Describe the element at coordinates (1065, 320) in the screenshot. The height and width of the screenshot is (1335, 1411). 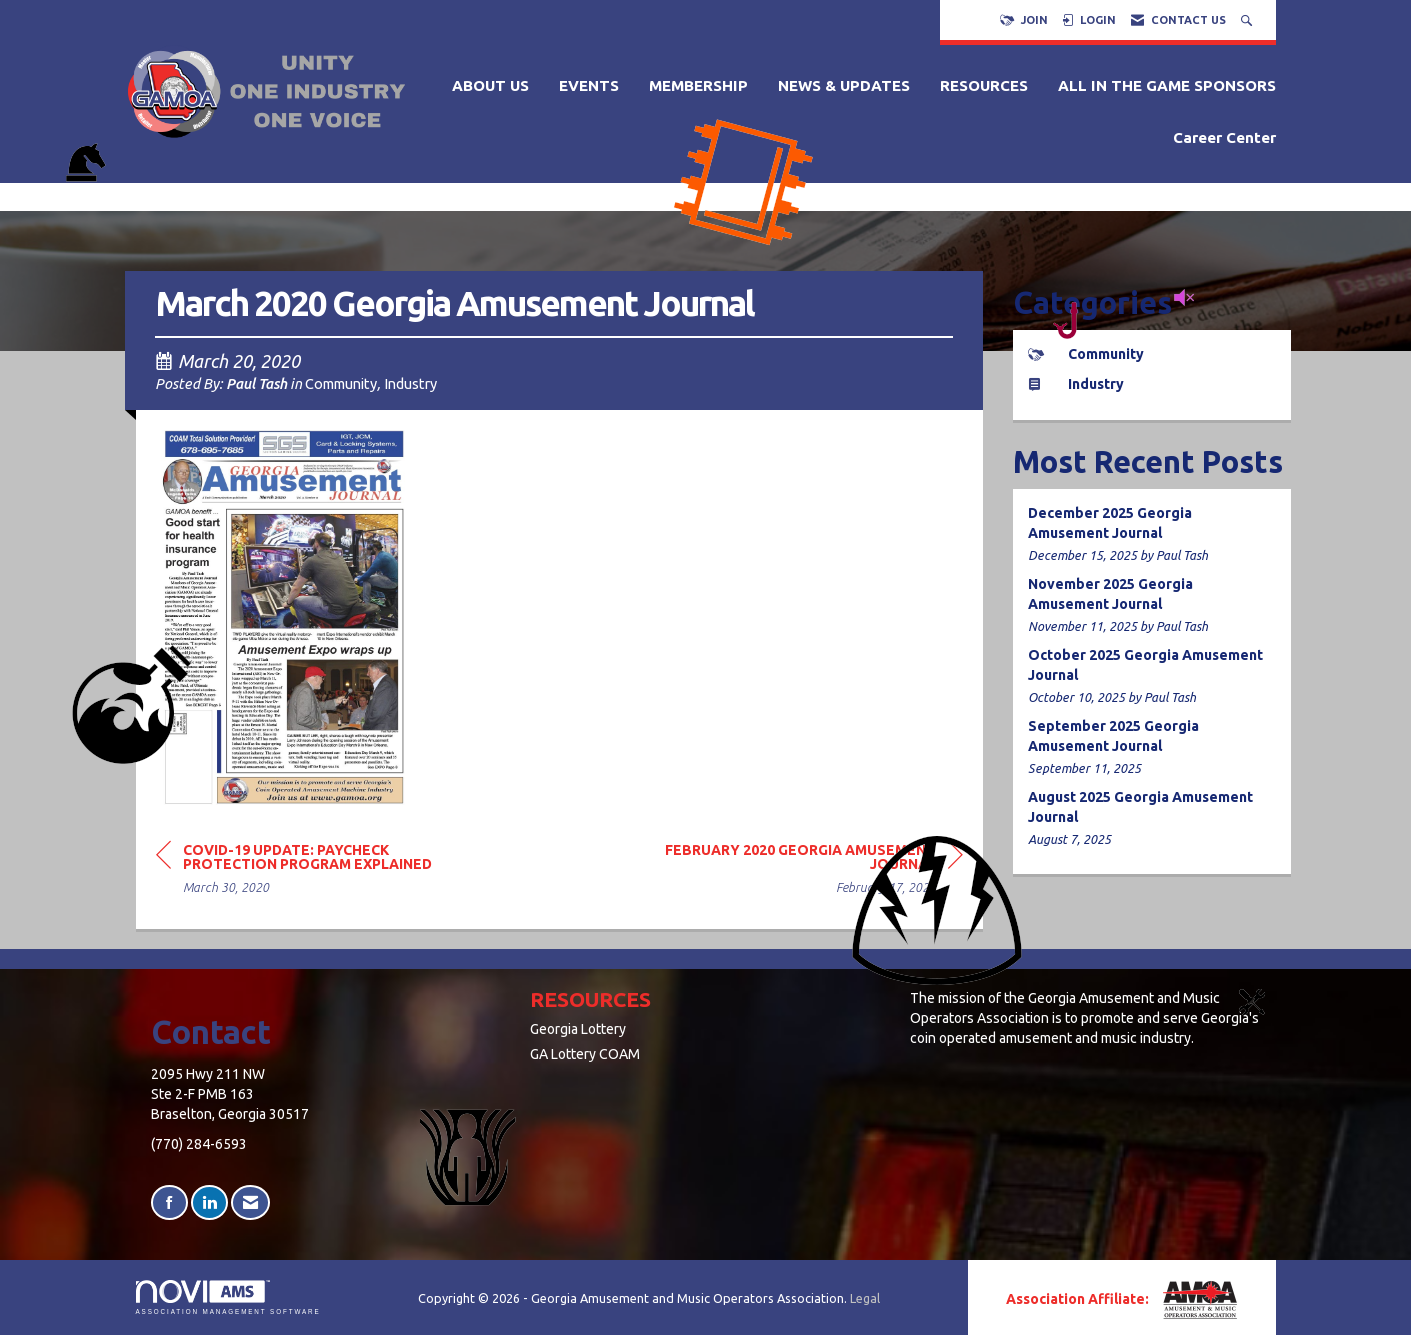
I see `access snorkeling or diving activities` at that location.